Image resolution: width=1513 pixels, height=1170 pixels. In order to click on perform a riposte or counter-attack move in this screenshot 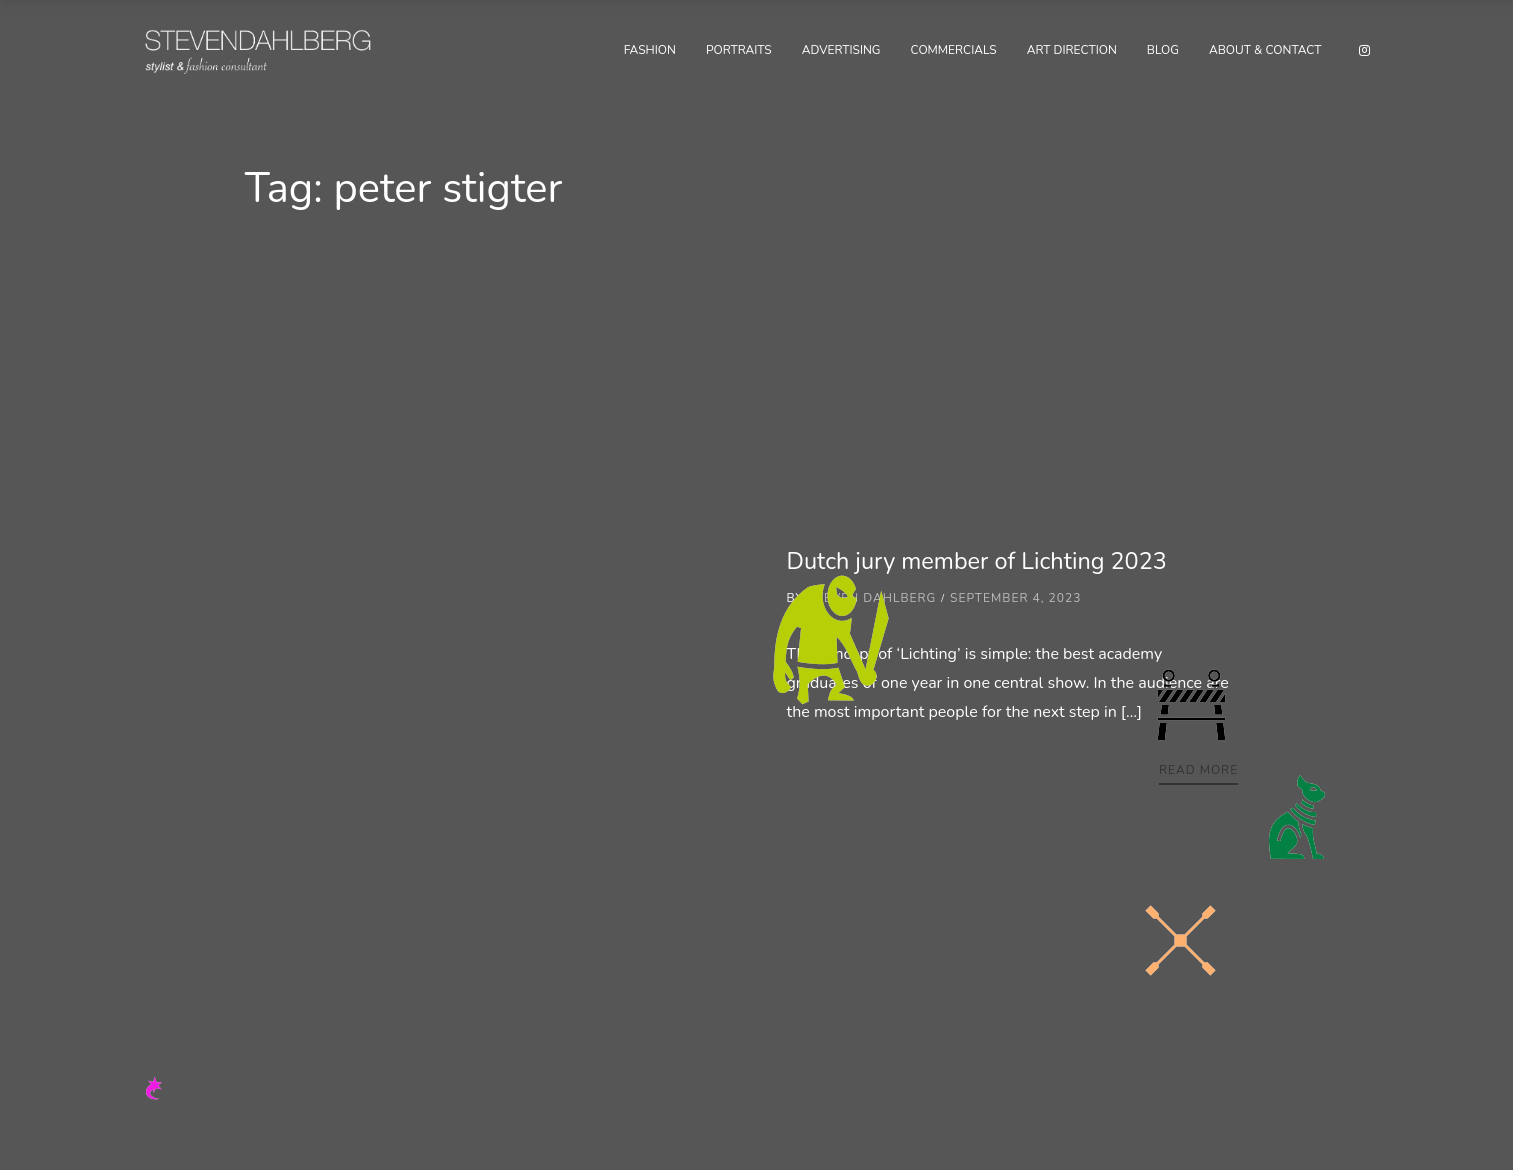, I will do `click(154, 1088)`.